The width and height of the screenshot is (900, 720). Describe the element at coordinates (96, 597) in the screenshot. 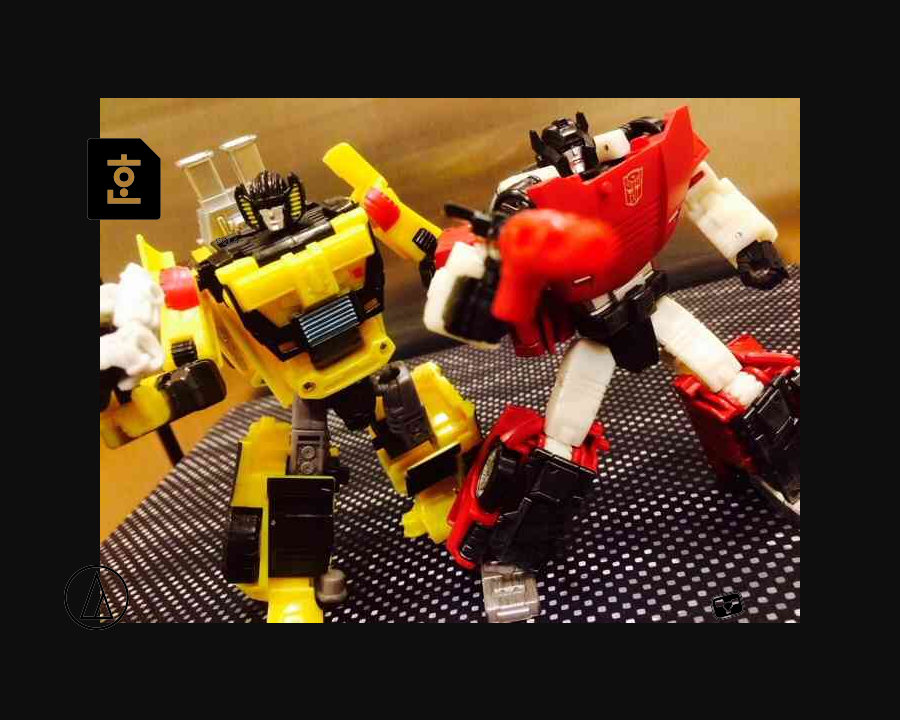

I see `audio-technica brand logo` at that location.